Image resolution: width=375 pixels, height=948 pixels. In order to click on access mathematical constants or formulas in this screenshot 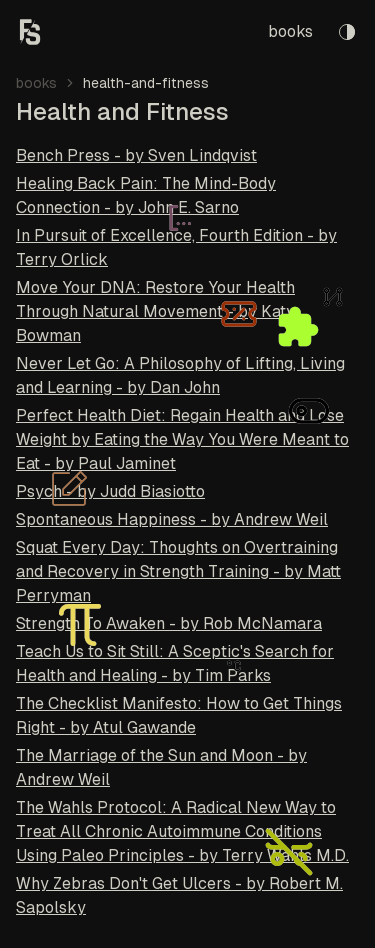, I will do `click(80, 625)`.